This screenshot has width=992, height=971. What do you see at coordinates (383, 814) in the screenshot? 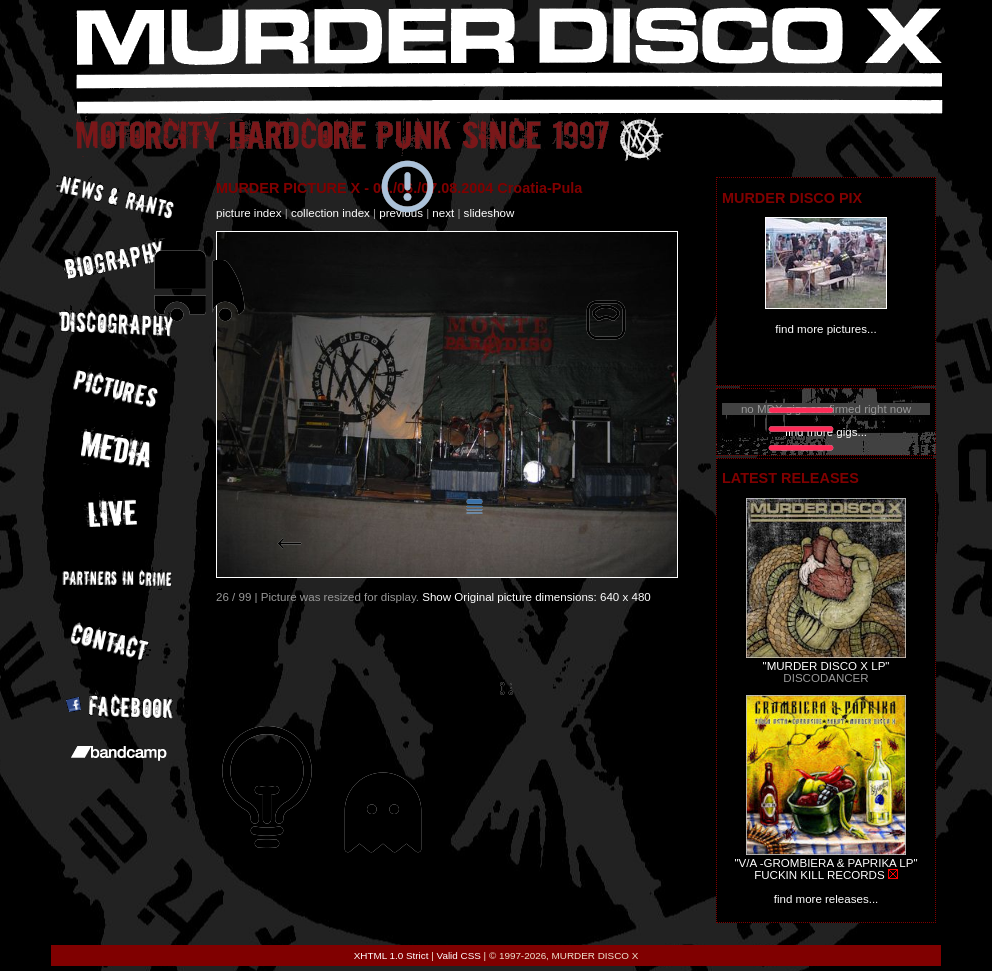
I see `toggle ghost mode or invisible status` at bounding box center [383, 814].